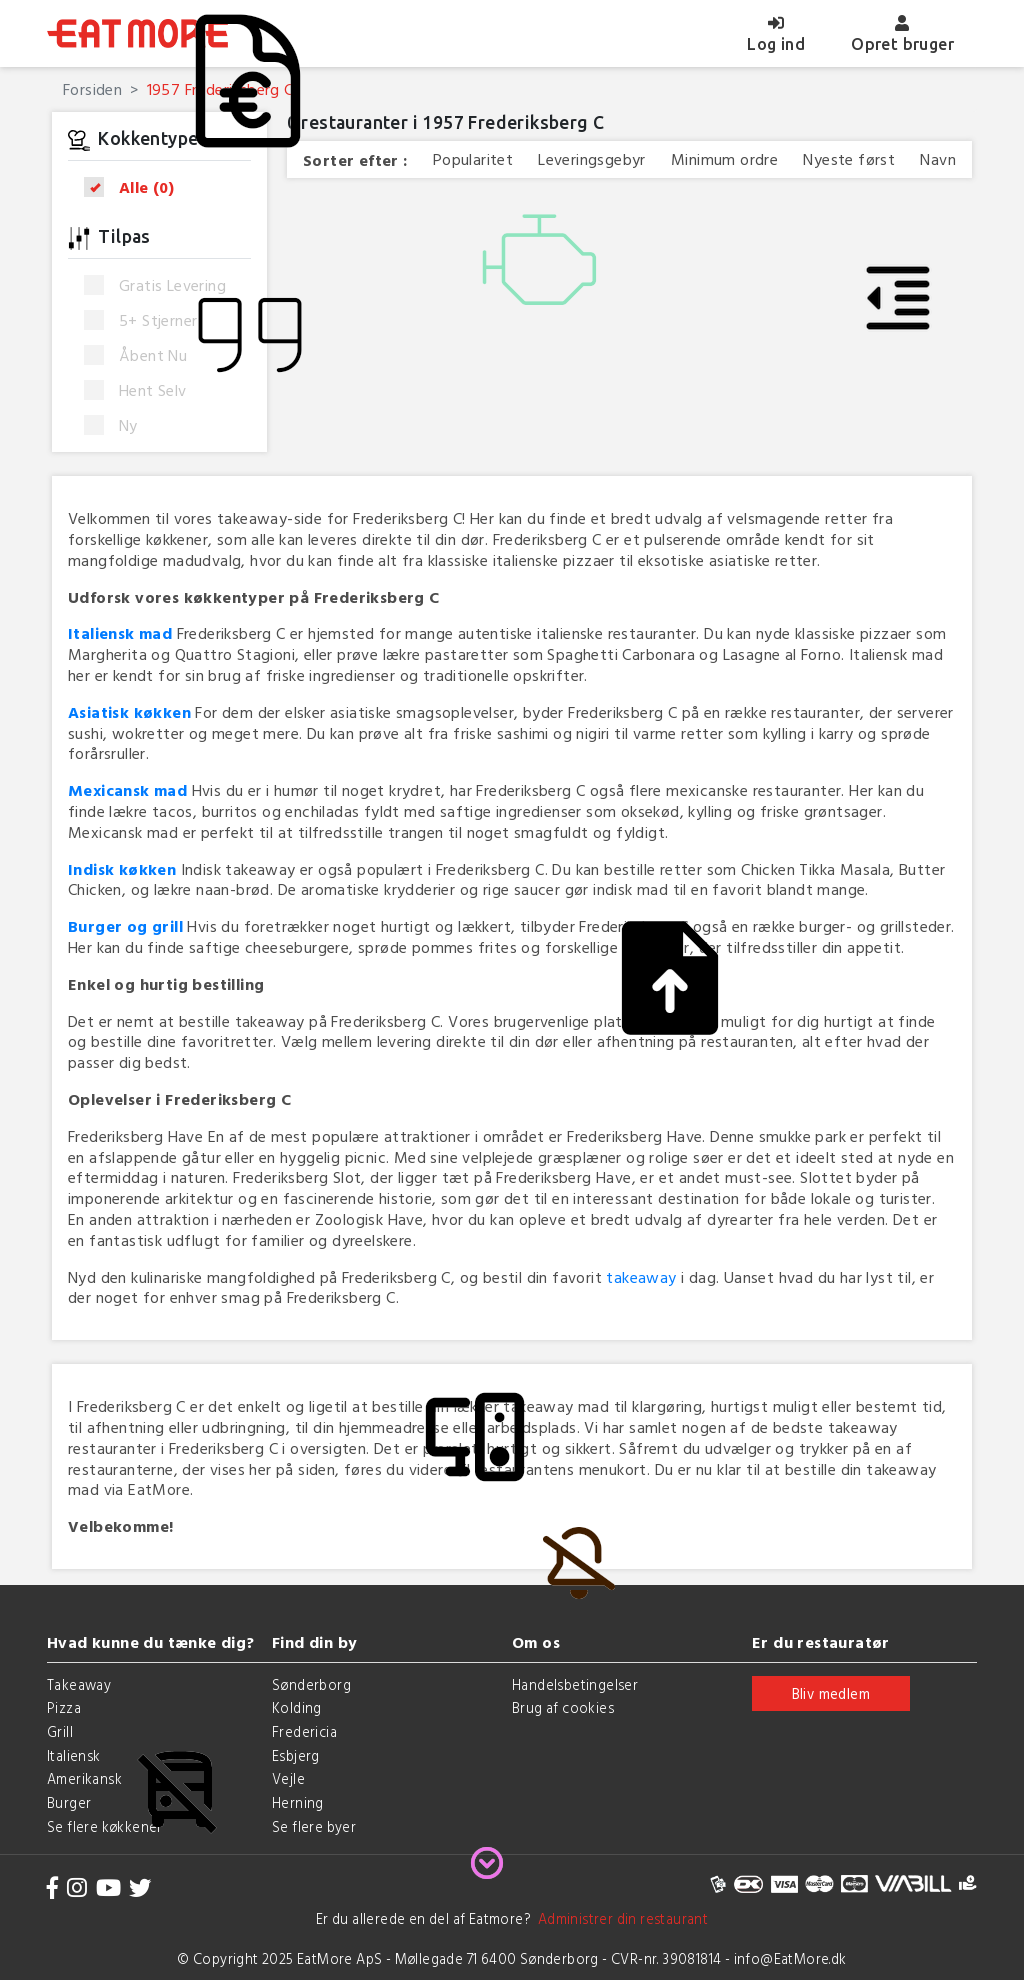 This screenshot has width=1024, height=1980. I want to click on expand dropdown menu or section, so click(487, 1863).